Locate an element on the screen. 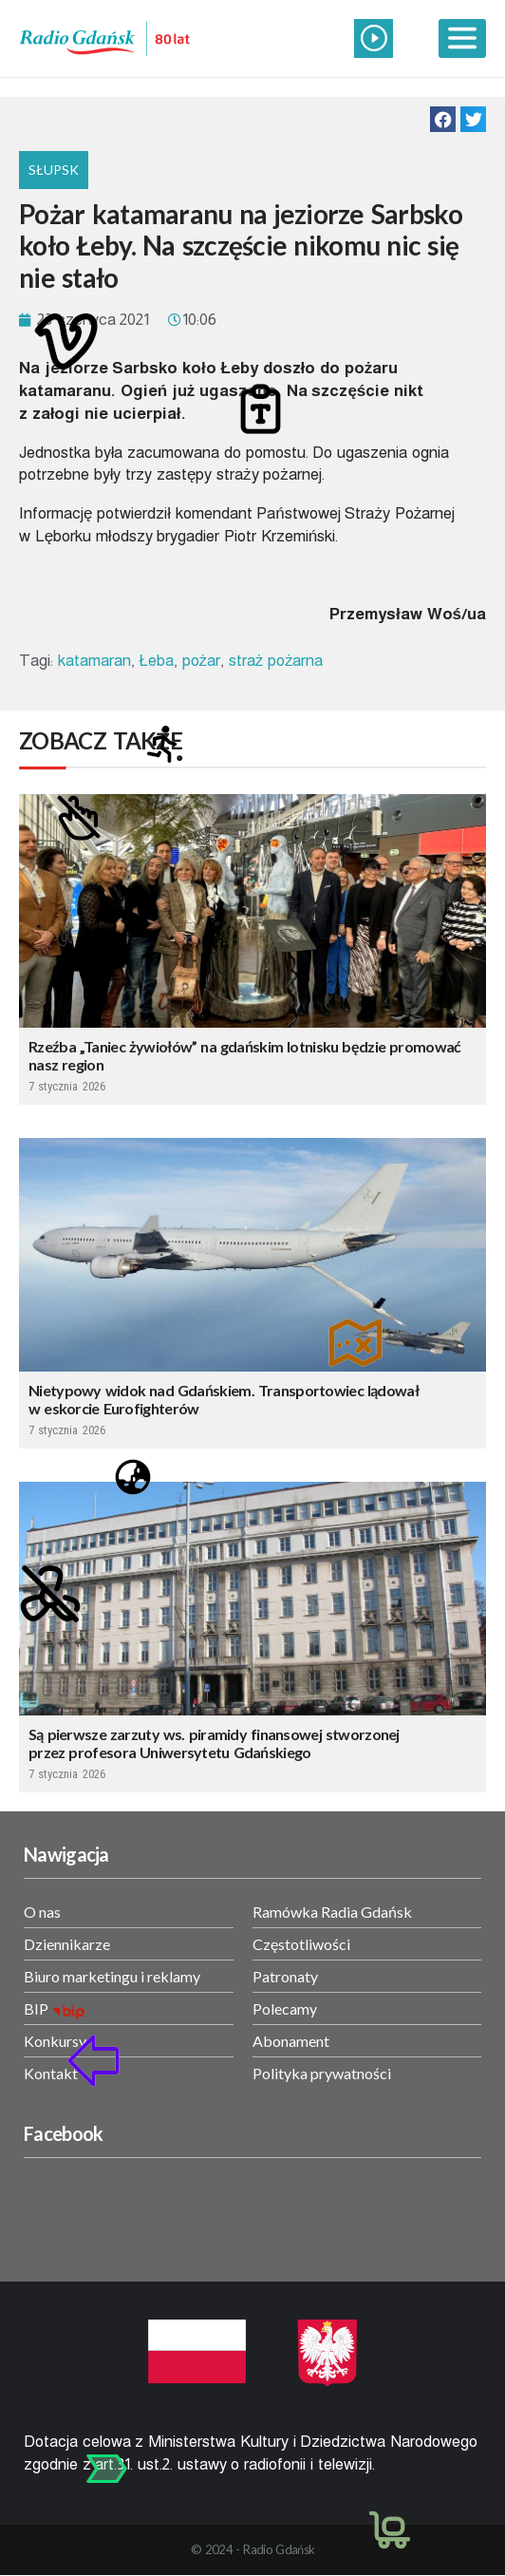 The image size is (505, 2576). go back to the previous screen is located at coordinates (95, 2060).